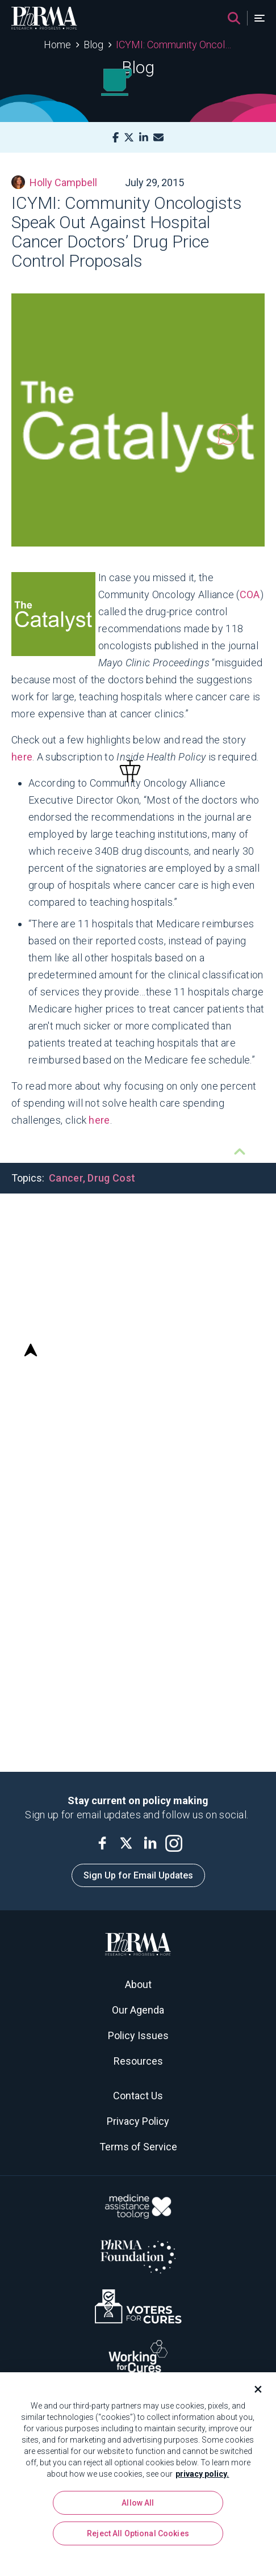 Image resolution: width=276 pixels, height=2576 pixels. What do you see at coordinates (130, 771) in the screenshot?
I see `access air traffic control features` at bounding box center [130, 771].